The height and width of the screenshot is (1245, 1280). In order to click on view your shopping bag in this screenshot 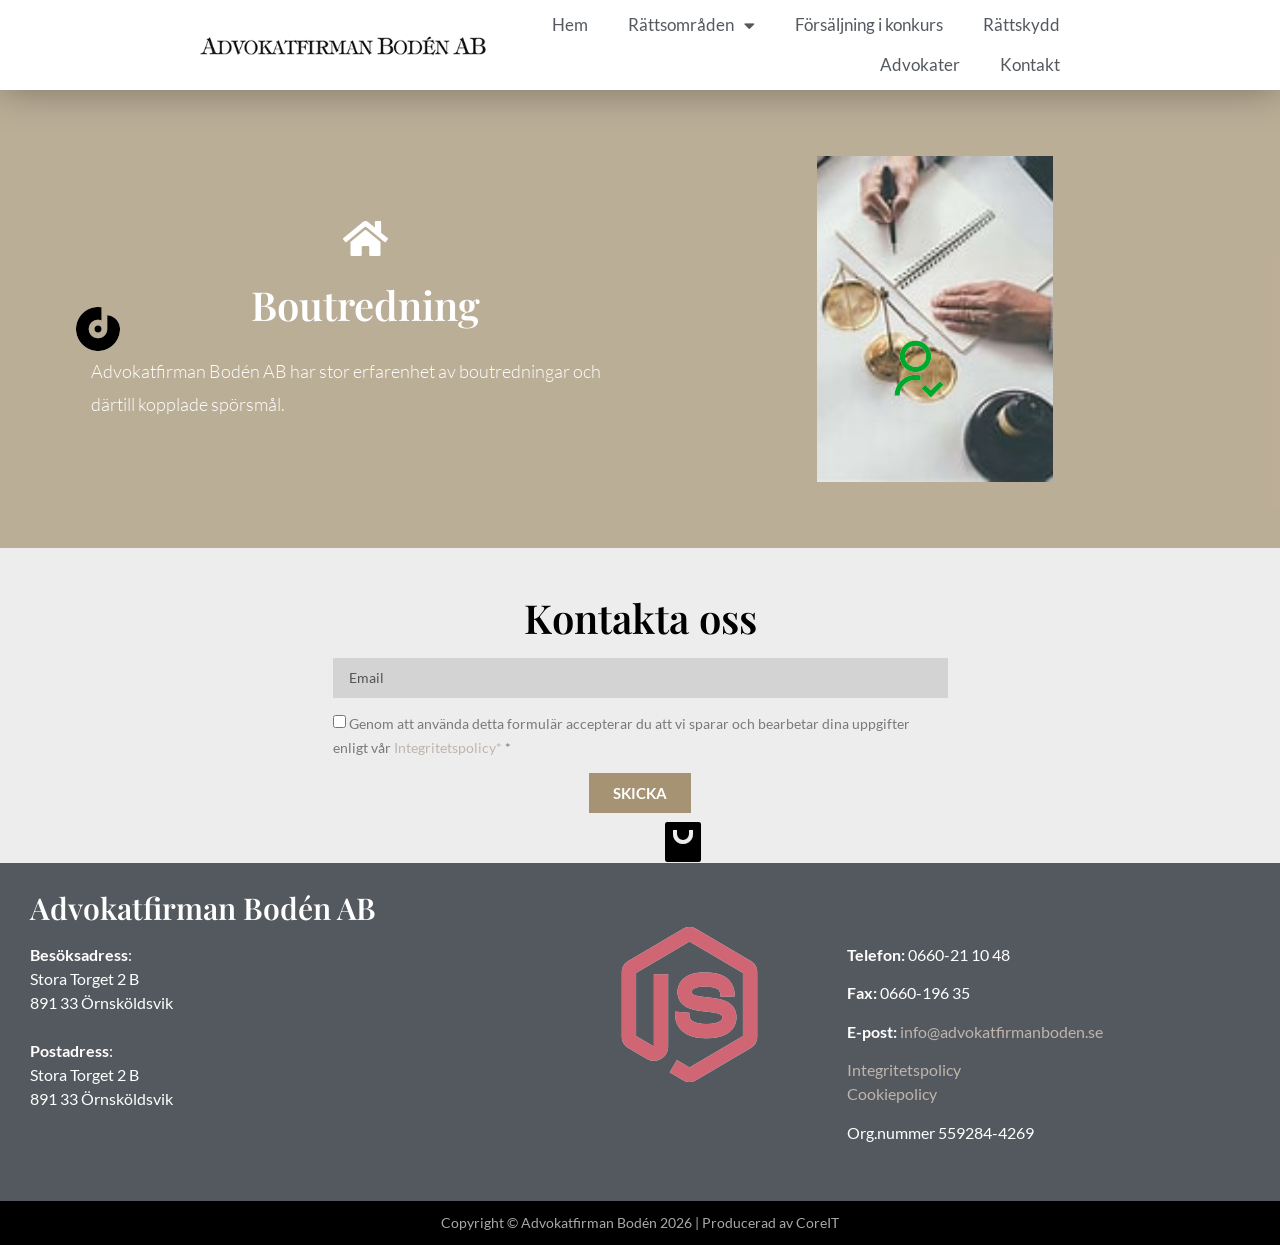, I will do `click(683, 842)`.